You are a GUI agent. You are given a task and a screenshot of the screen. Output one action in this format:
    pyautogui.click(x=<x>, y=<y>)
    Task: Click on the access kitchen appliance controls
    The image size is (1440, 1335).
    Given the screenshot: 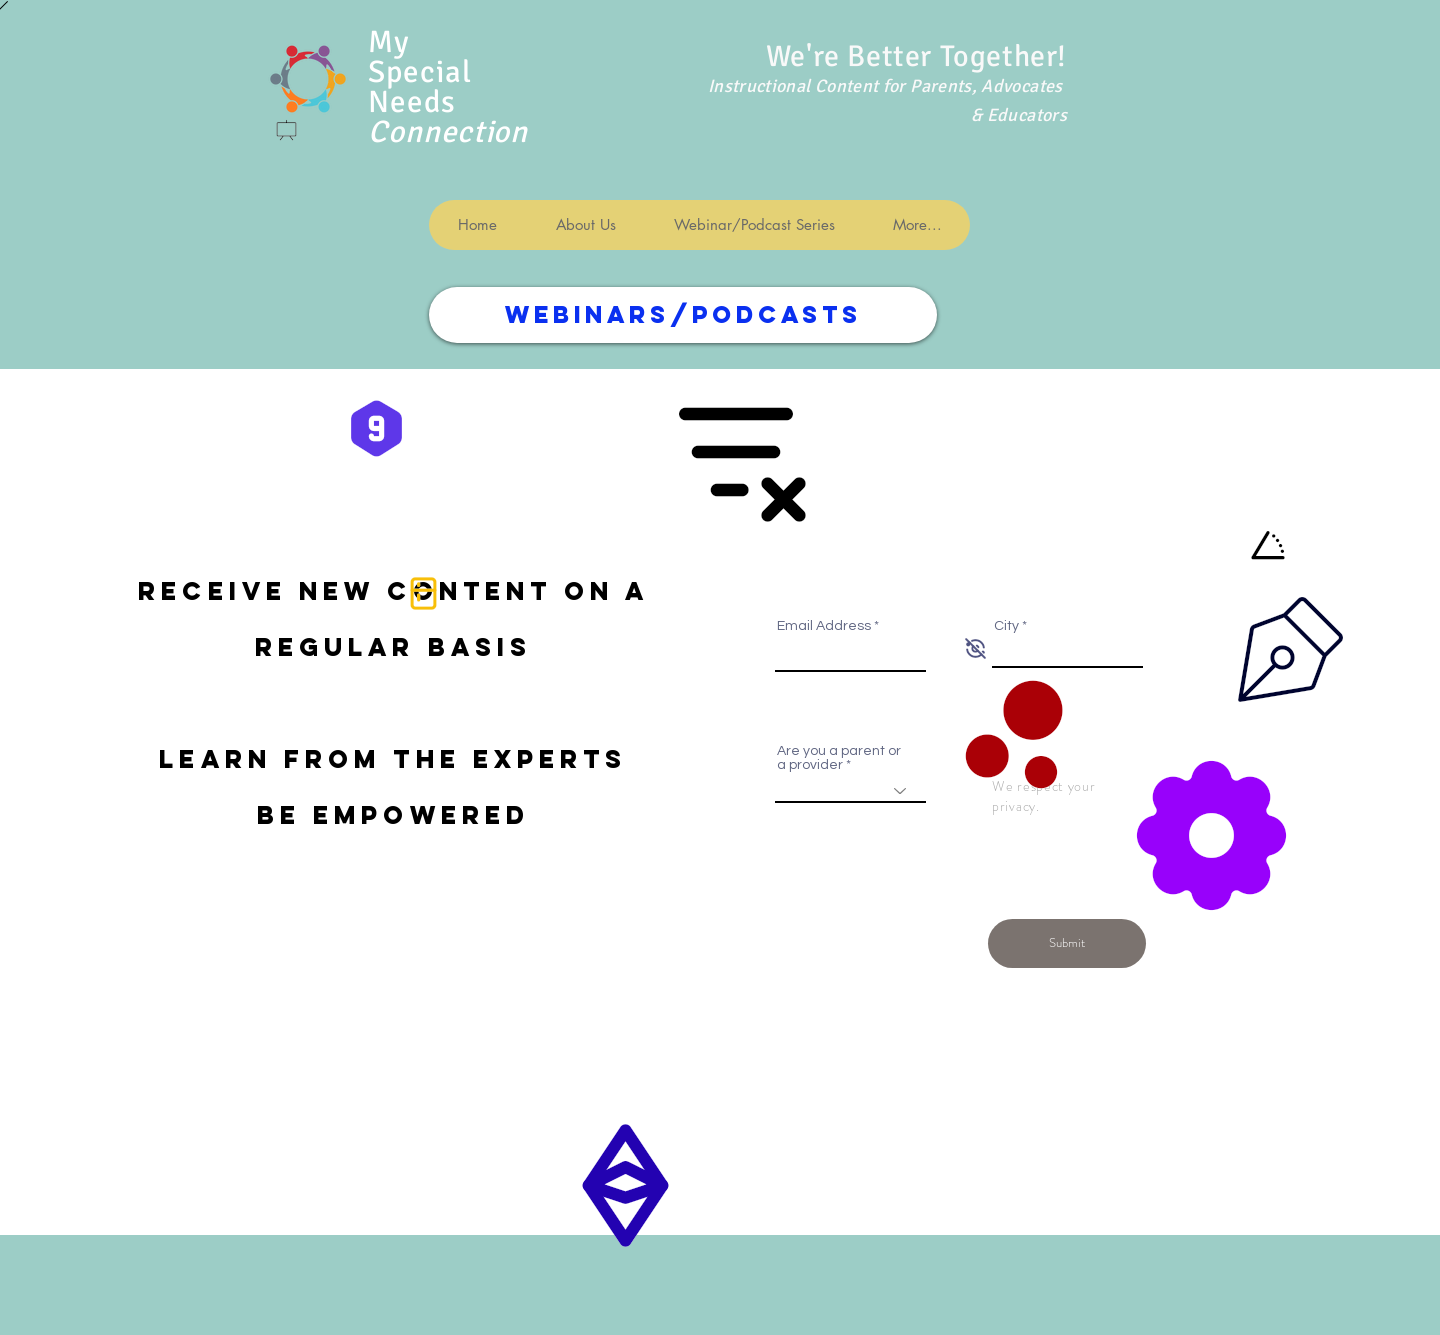 What is the action you would take?
    pyautogui.click(x=423, y=593)
    